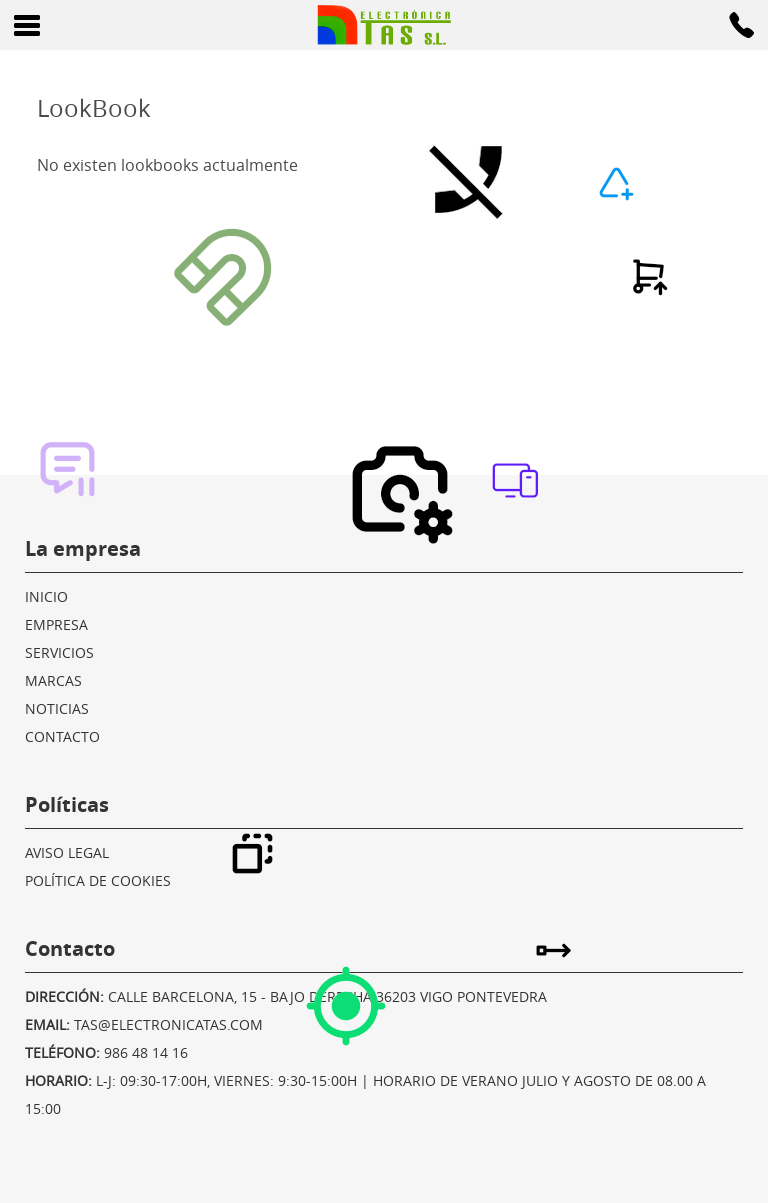 Image resolution: width=768 pixels, height=1203 pixels. What do you see at coordinates (346, 1006) in the screenshot?
I see `center map on your current location` at bounding box center [346, 1006].